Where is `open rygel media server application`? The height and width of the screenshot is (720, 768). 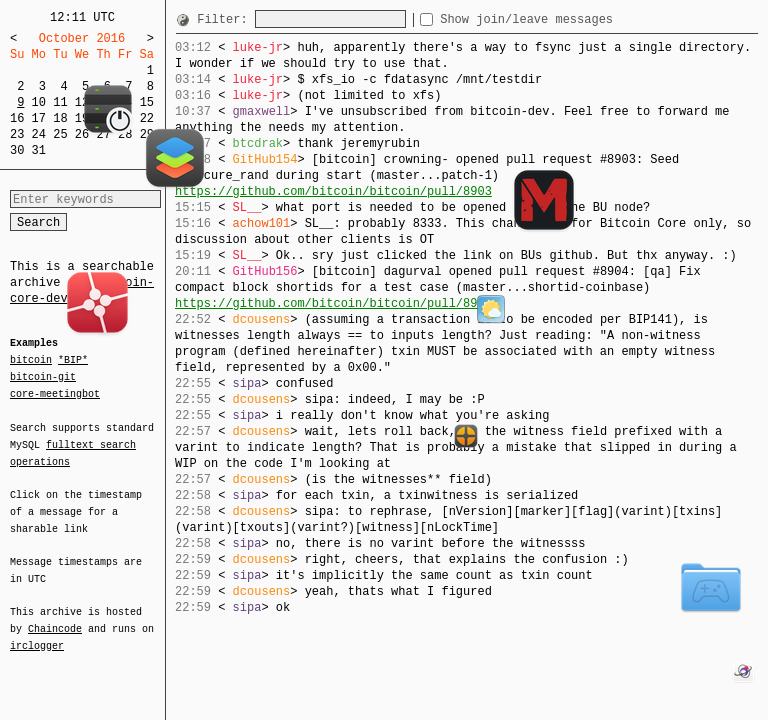 open rygel media server application is located at coordinates (97, 302).